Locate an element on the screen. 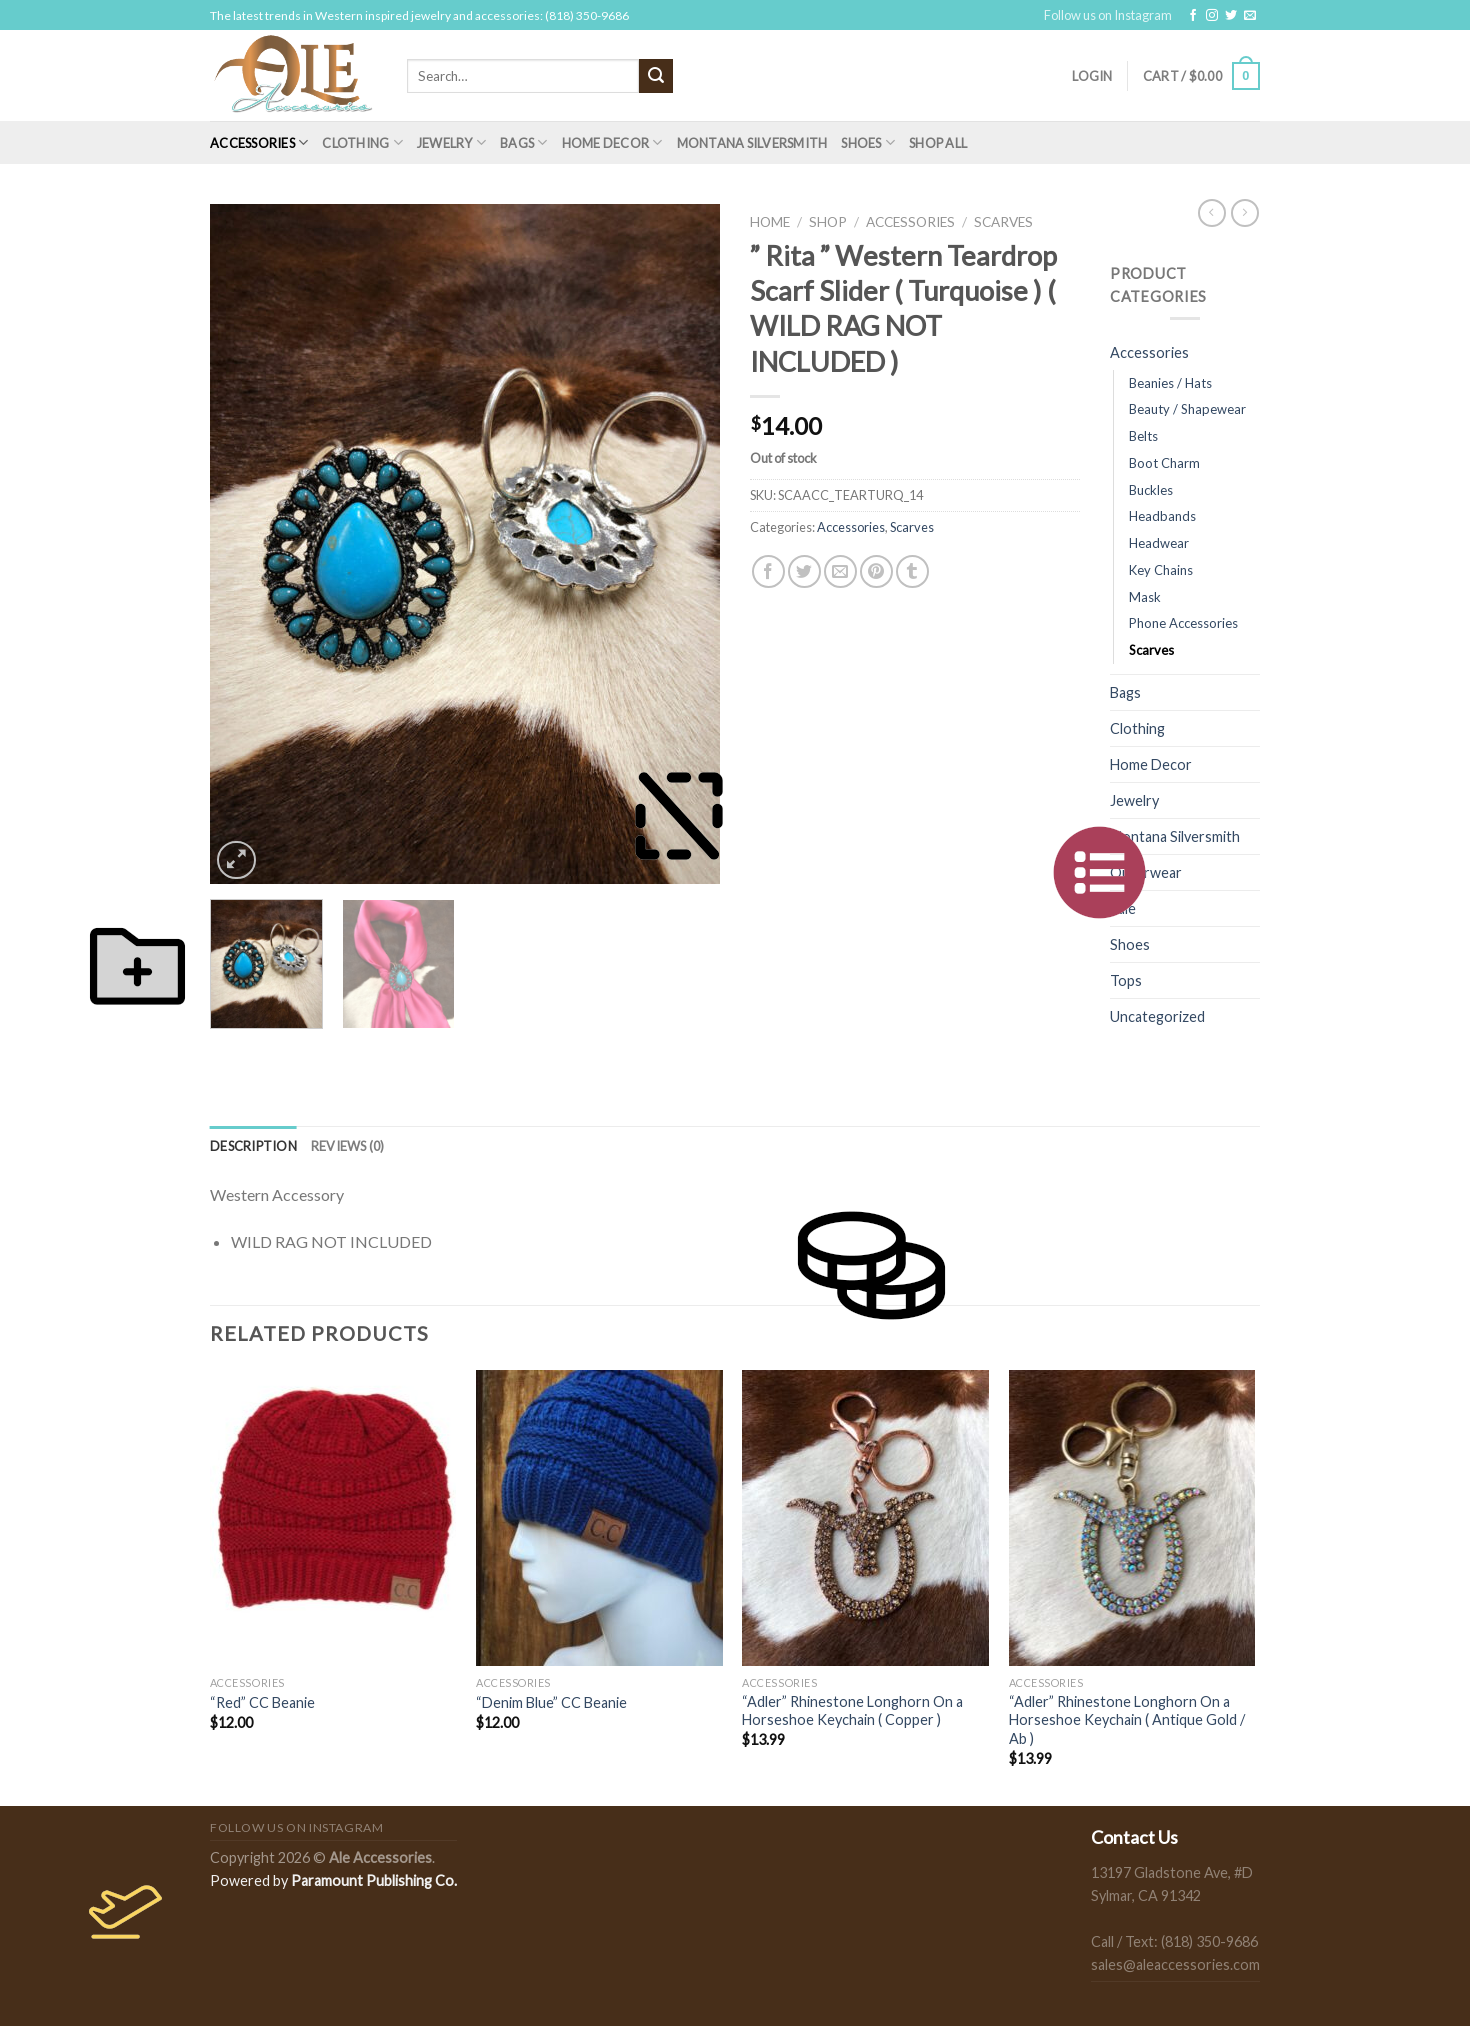 The height and width of the screenshot is (2026, 1470). flight departure status is located at coordinates (125, 1909).